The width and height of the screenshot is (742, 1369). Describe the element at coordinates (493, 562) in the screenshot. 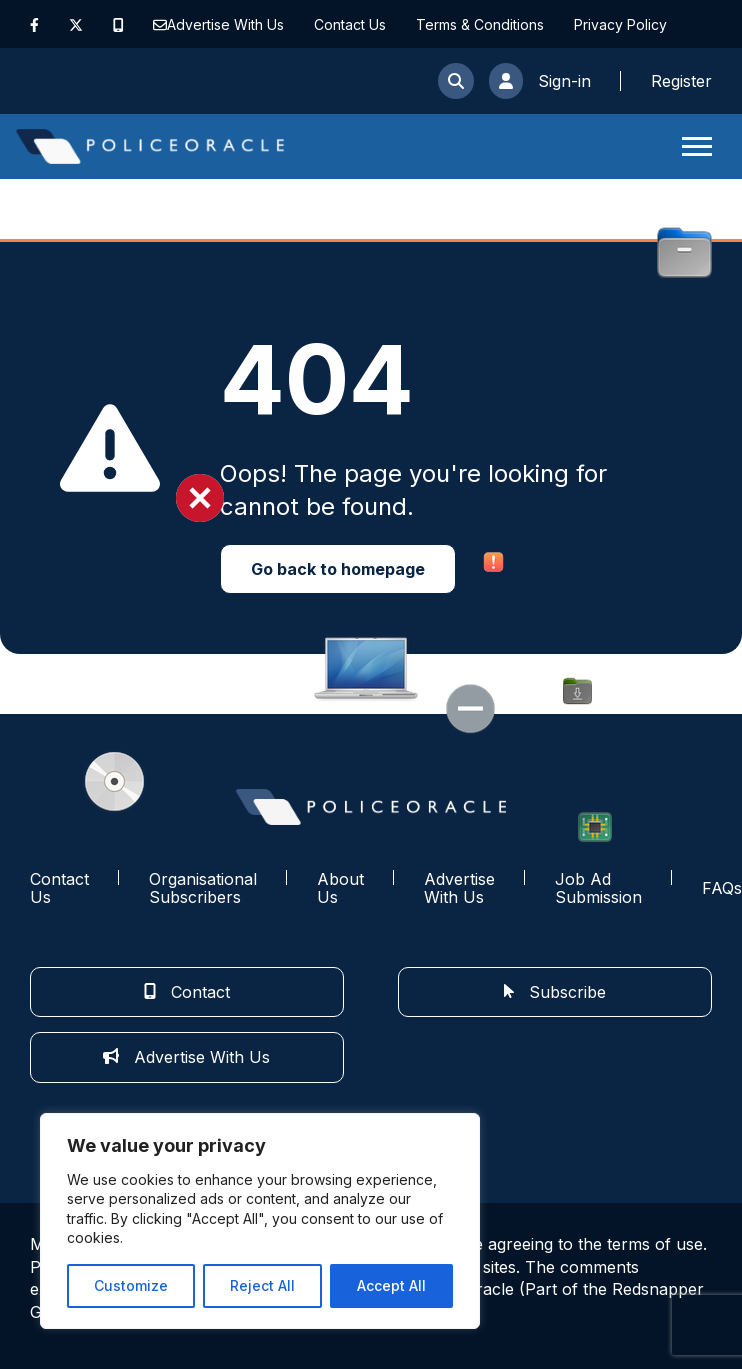

I see `indicates an error has occurred` at that location.